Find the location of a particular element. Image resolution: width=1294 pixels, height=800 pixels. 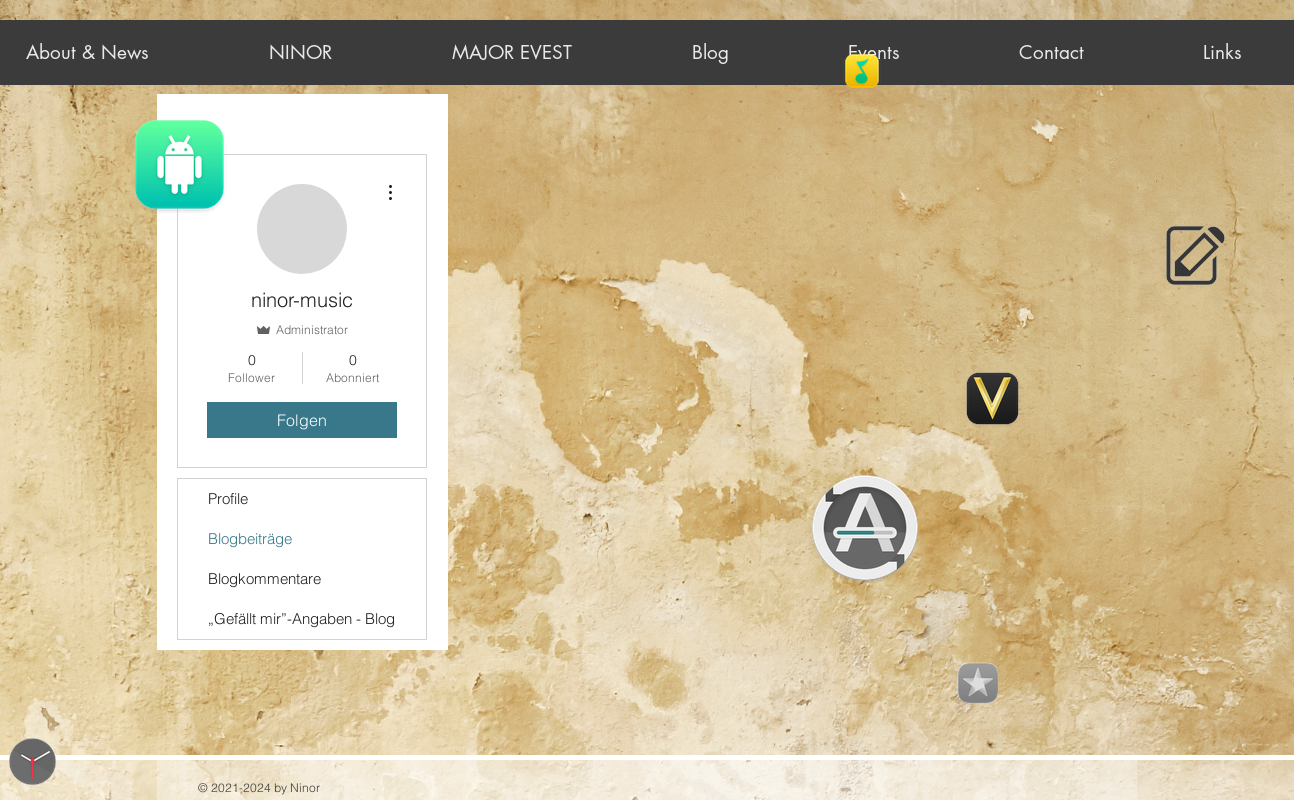

open the clocks app is located at coordinates (32, 761).